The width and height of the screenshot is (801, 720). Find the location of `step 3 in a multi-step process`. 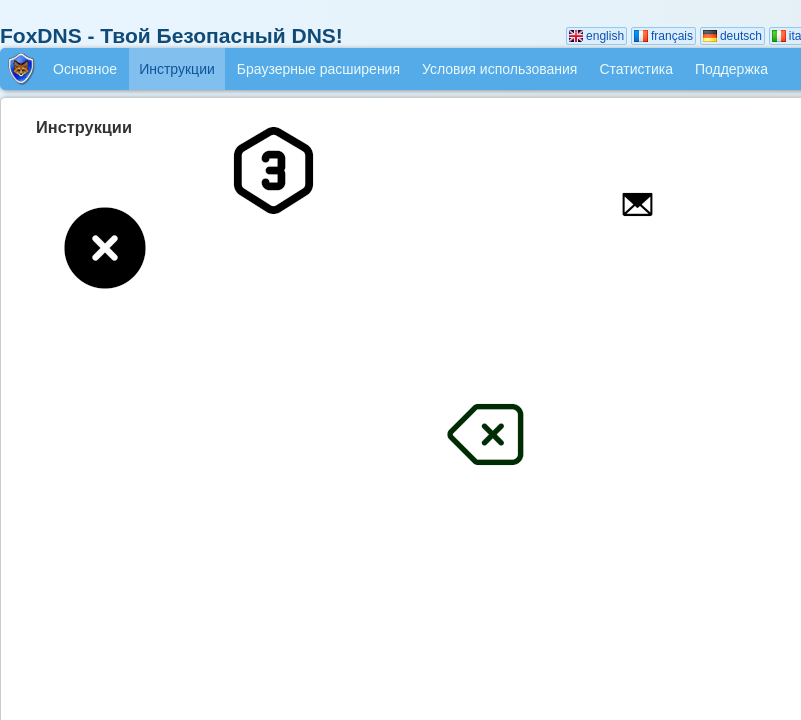

step 3 in a multi-step process is located at coordinates (273, 170).